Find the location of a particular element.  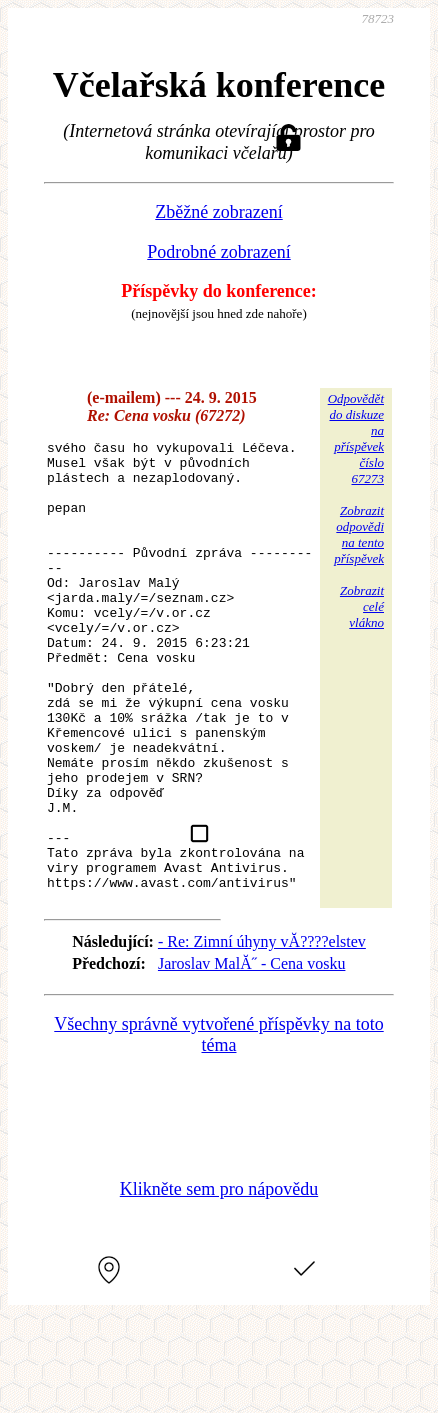

stop media playback is located at coordinates (199, 833).